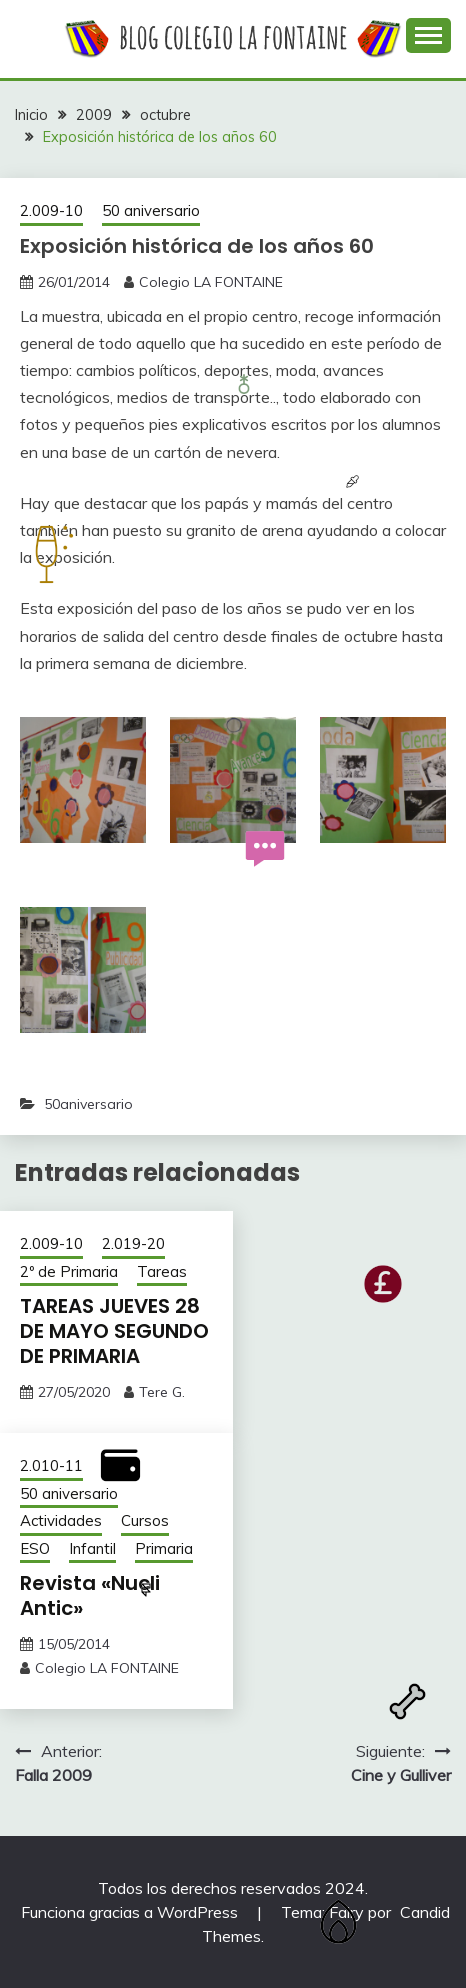 This screenshot has width=466, height=1988. Describe the element at coordinates (120, 1466) in the screenshot. I see `access your wallet or payment methods` at that location.